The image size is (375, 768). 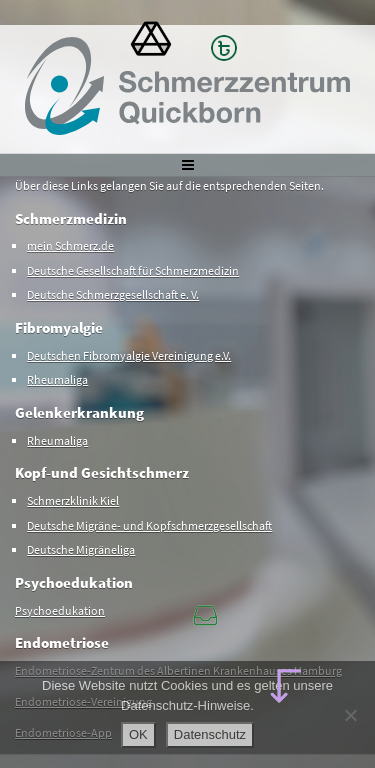 What do you see at coordinates (151, 40) in the screenshot?
I see `open Google Drive` at bounding box center [151, 40].